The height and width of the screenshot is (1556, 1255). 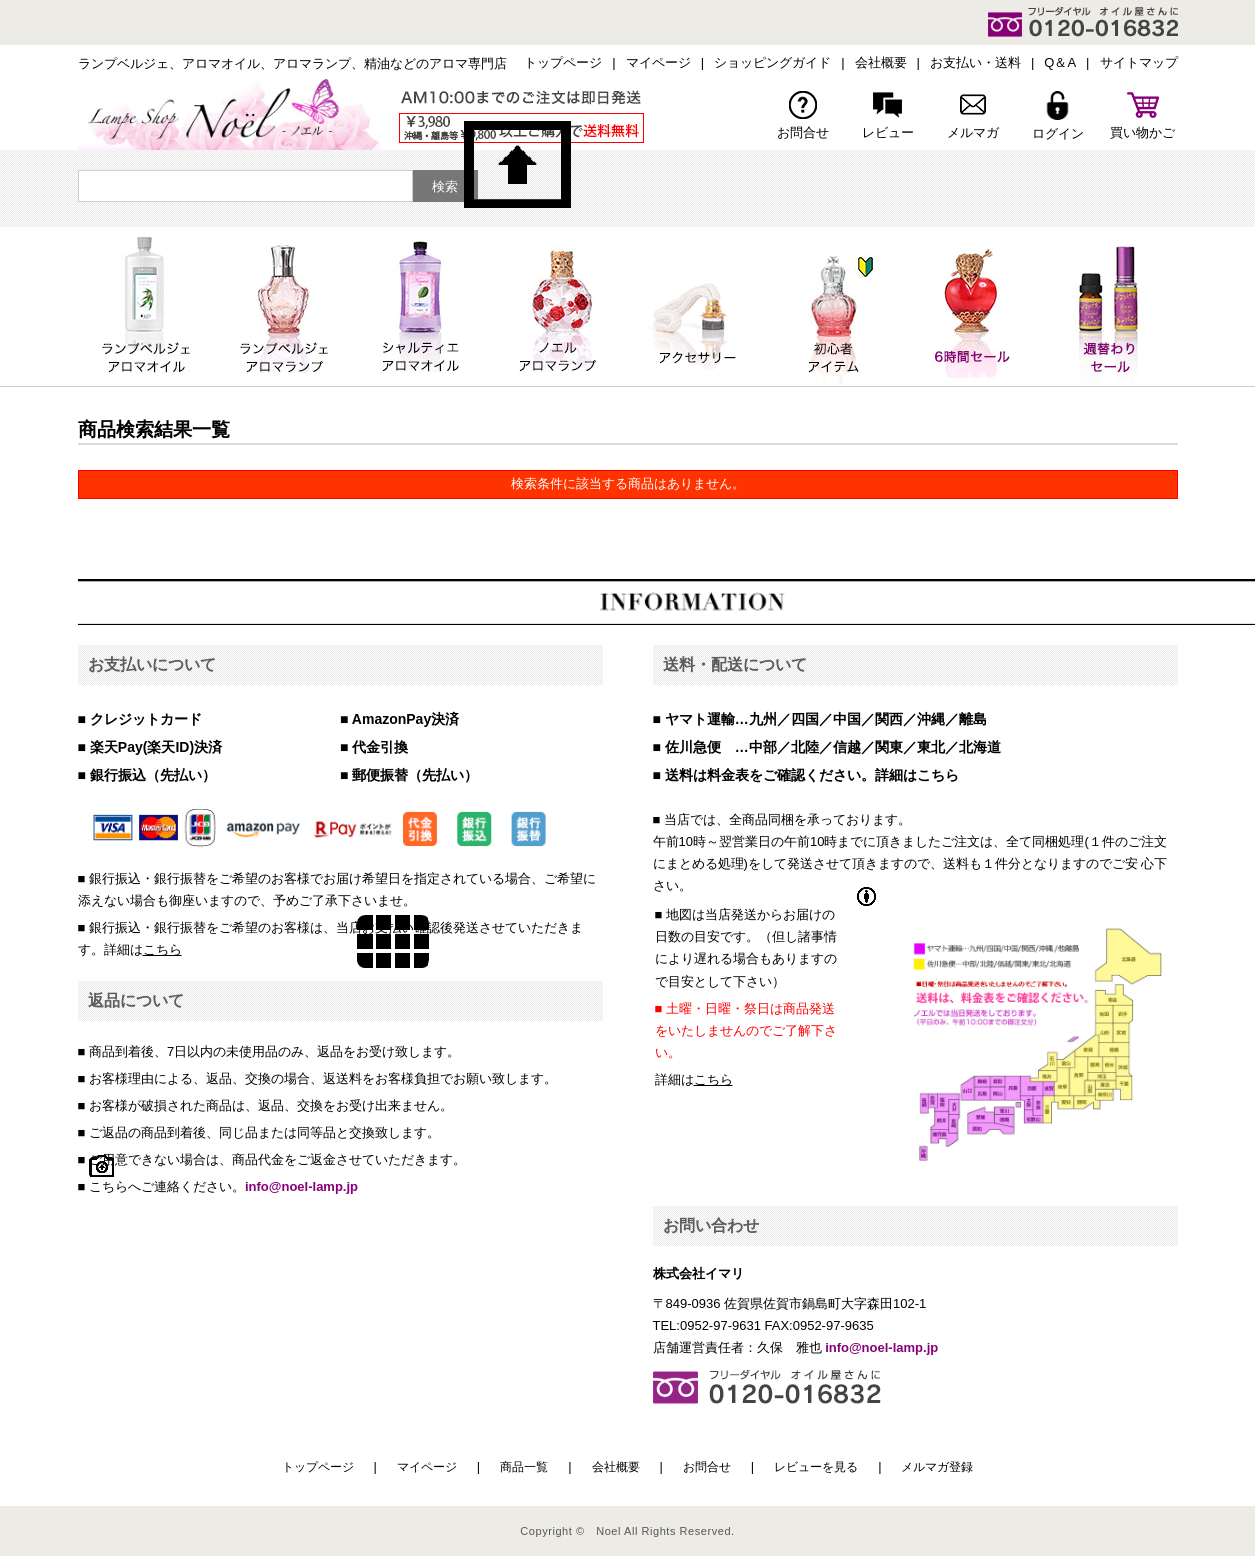 I want to click on view attribution or credits information, so click(x=866, y=896).